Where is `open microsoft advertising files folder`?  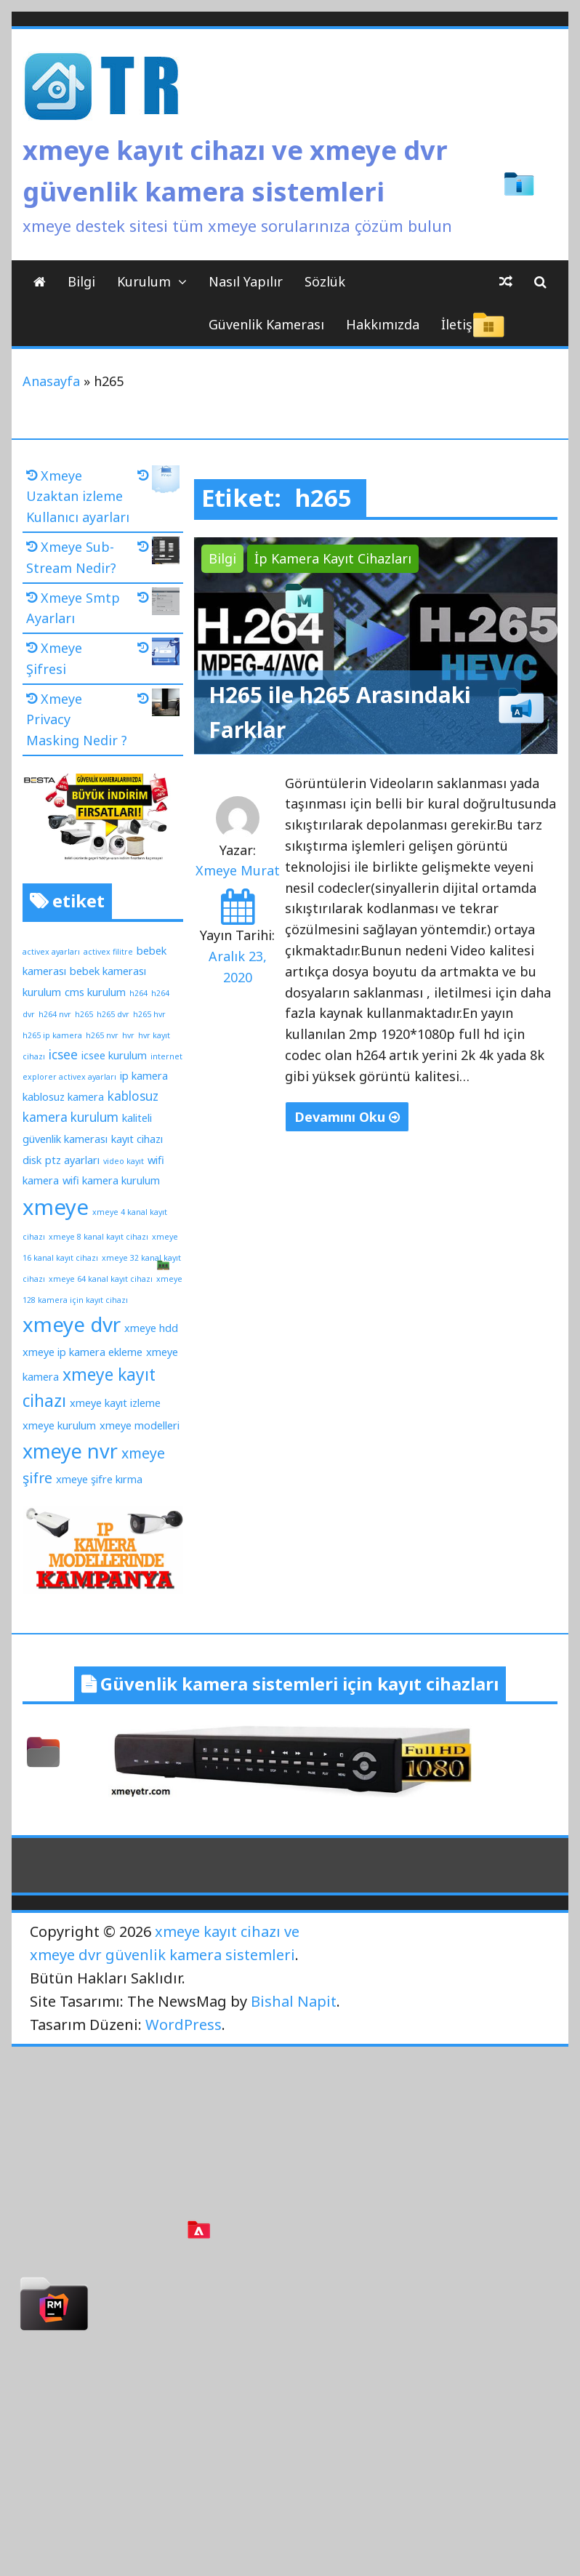
open microsoft advertising files folder is located at coordinates (521, 707).